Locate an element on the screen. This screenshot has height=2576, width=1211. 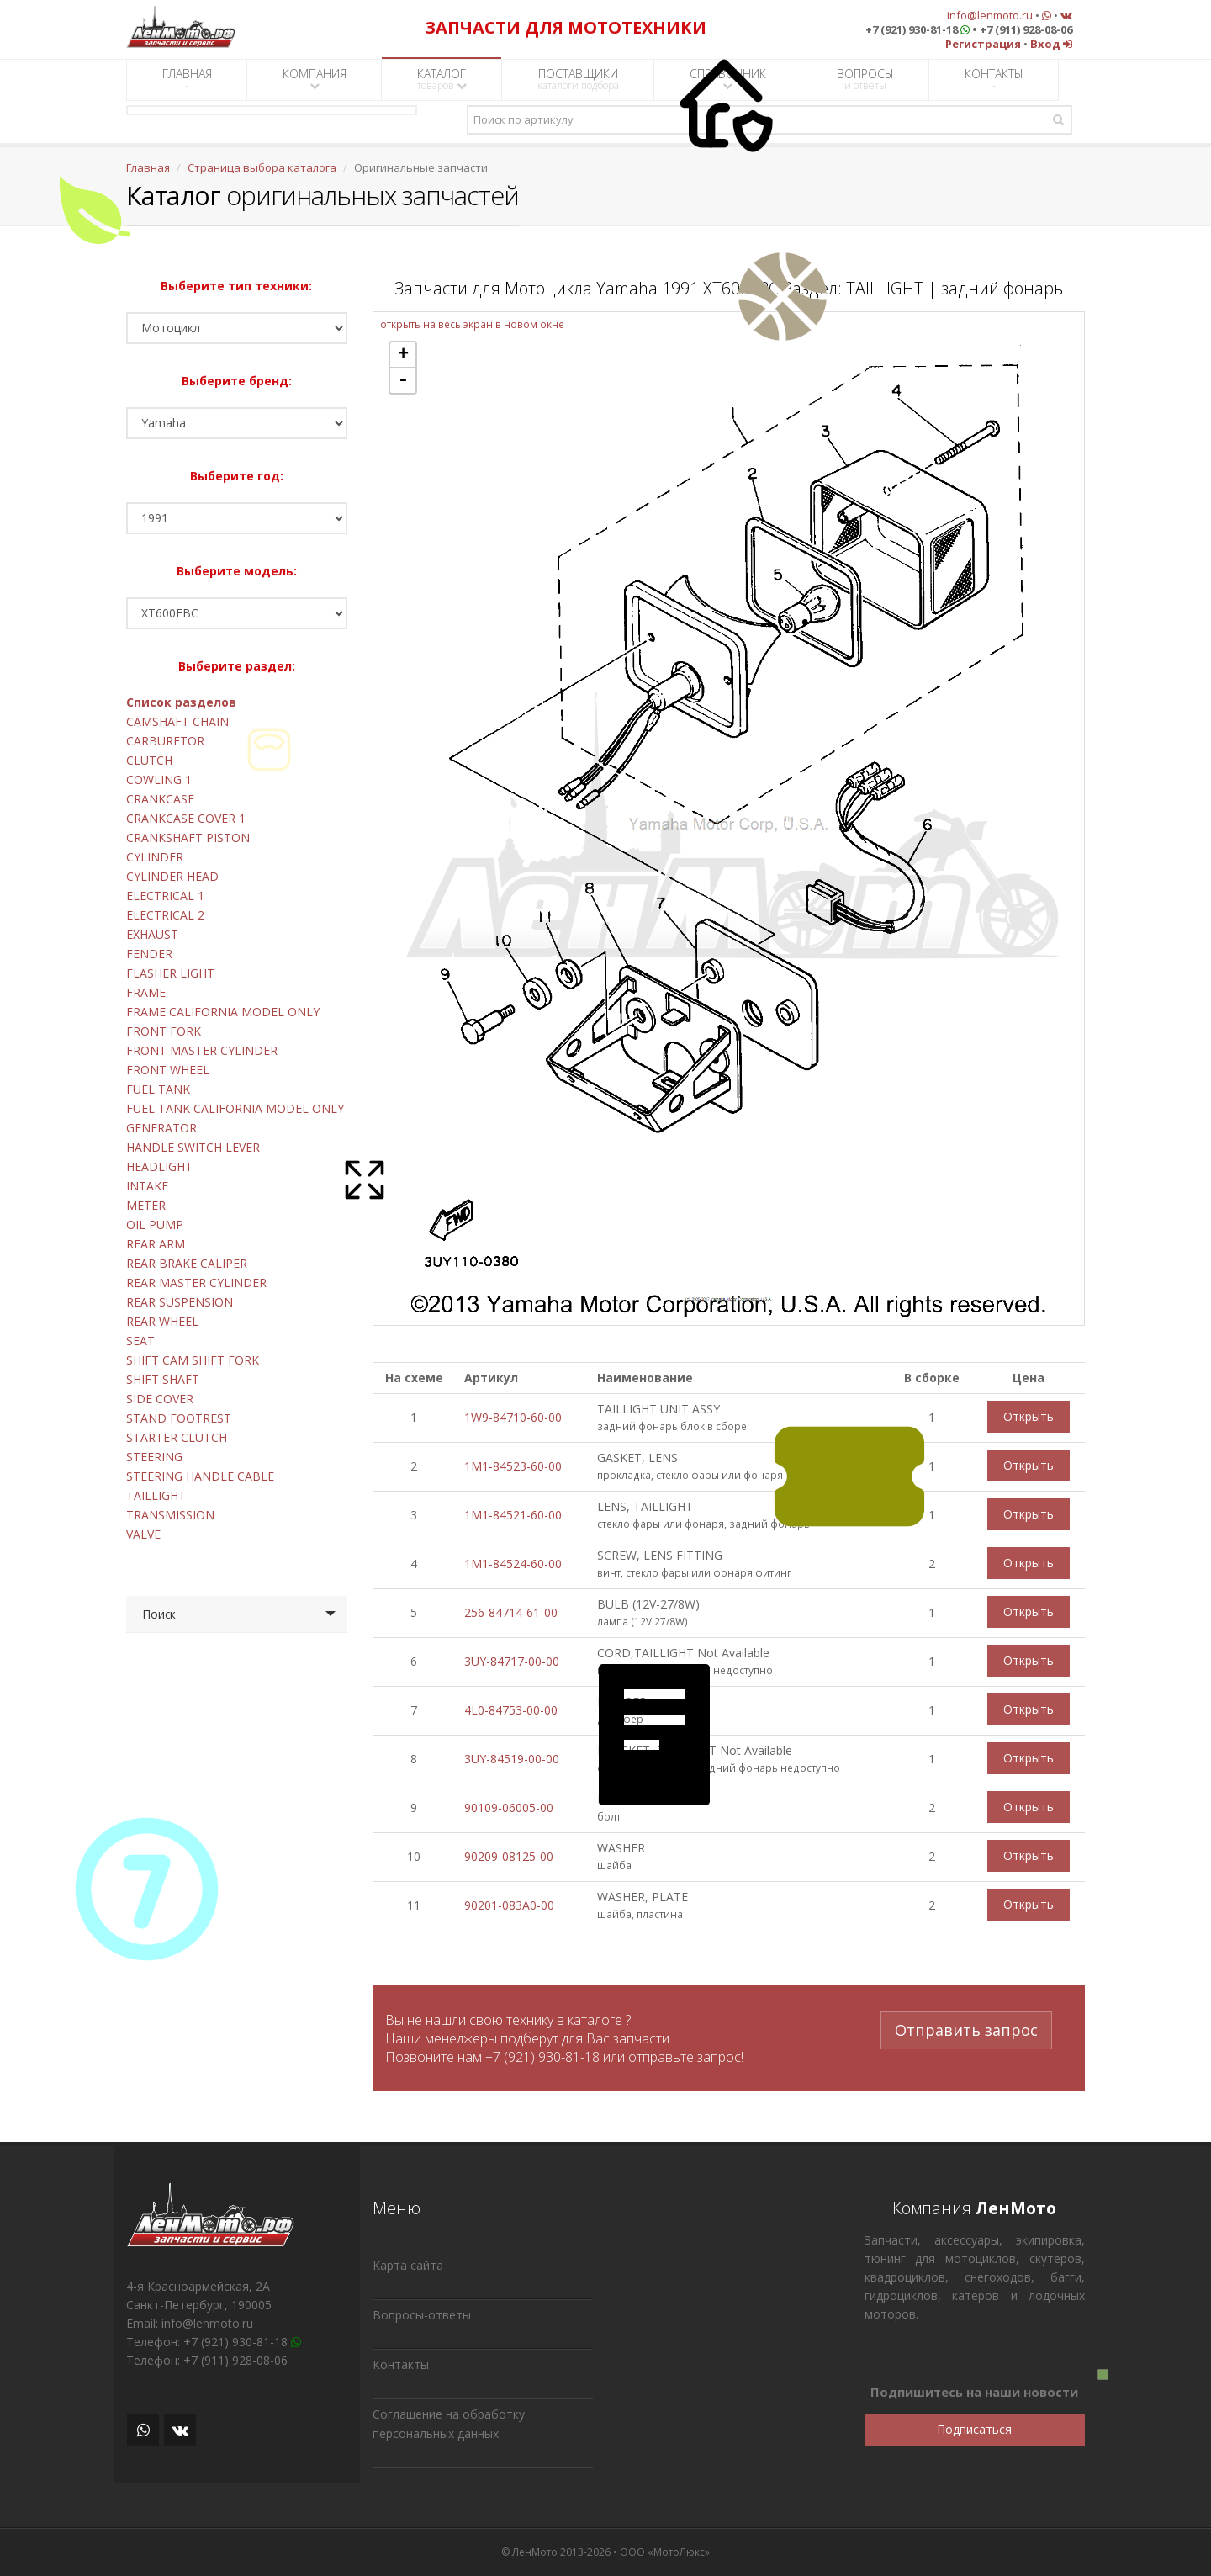
access sports or basketball content is located at coordinates (782, 296).